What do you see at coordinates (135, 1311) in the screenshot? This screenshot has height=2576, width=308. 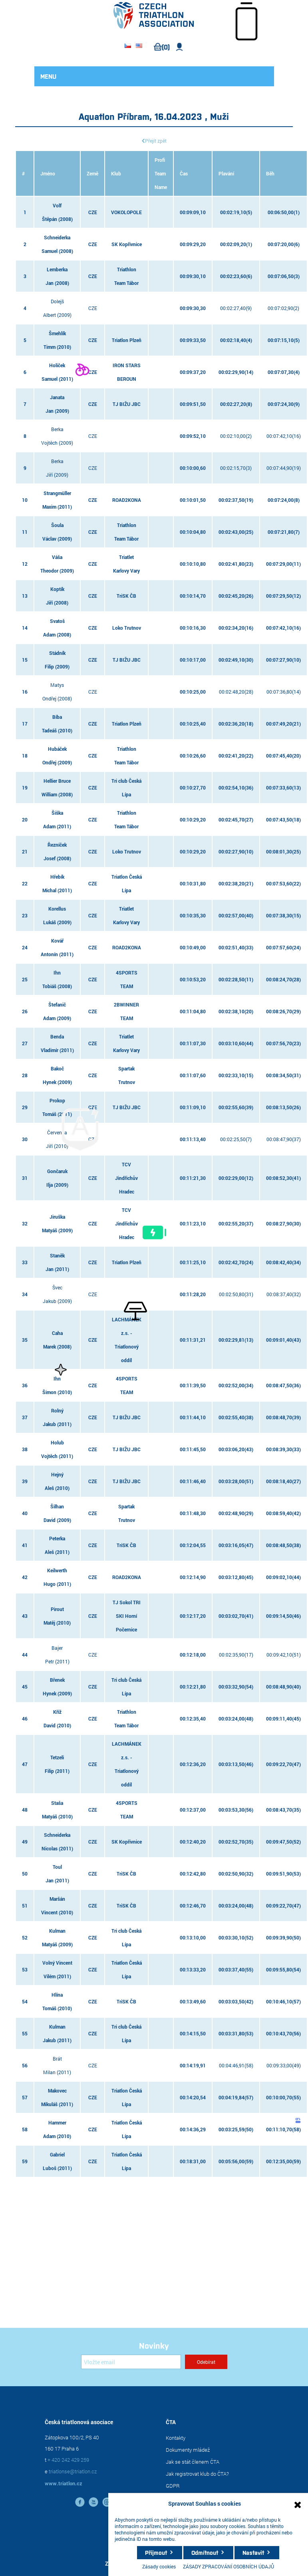 I see `access presentation mode` at bounding box center [135, 1311].